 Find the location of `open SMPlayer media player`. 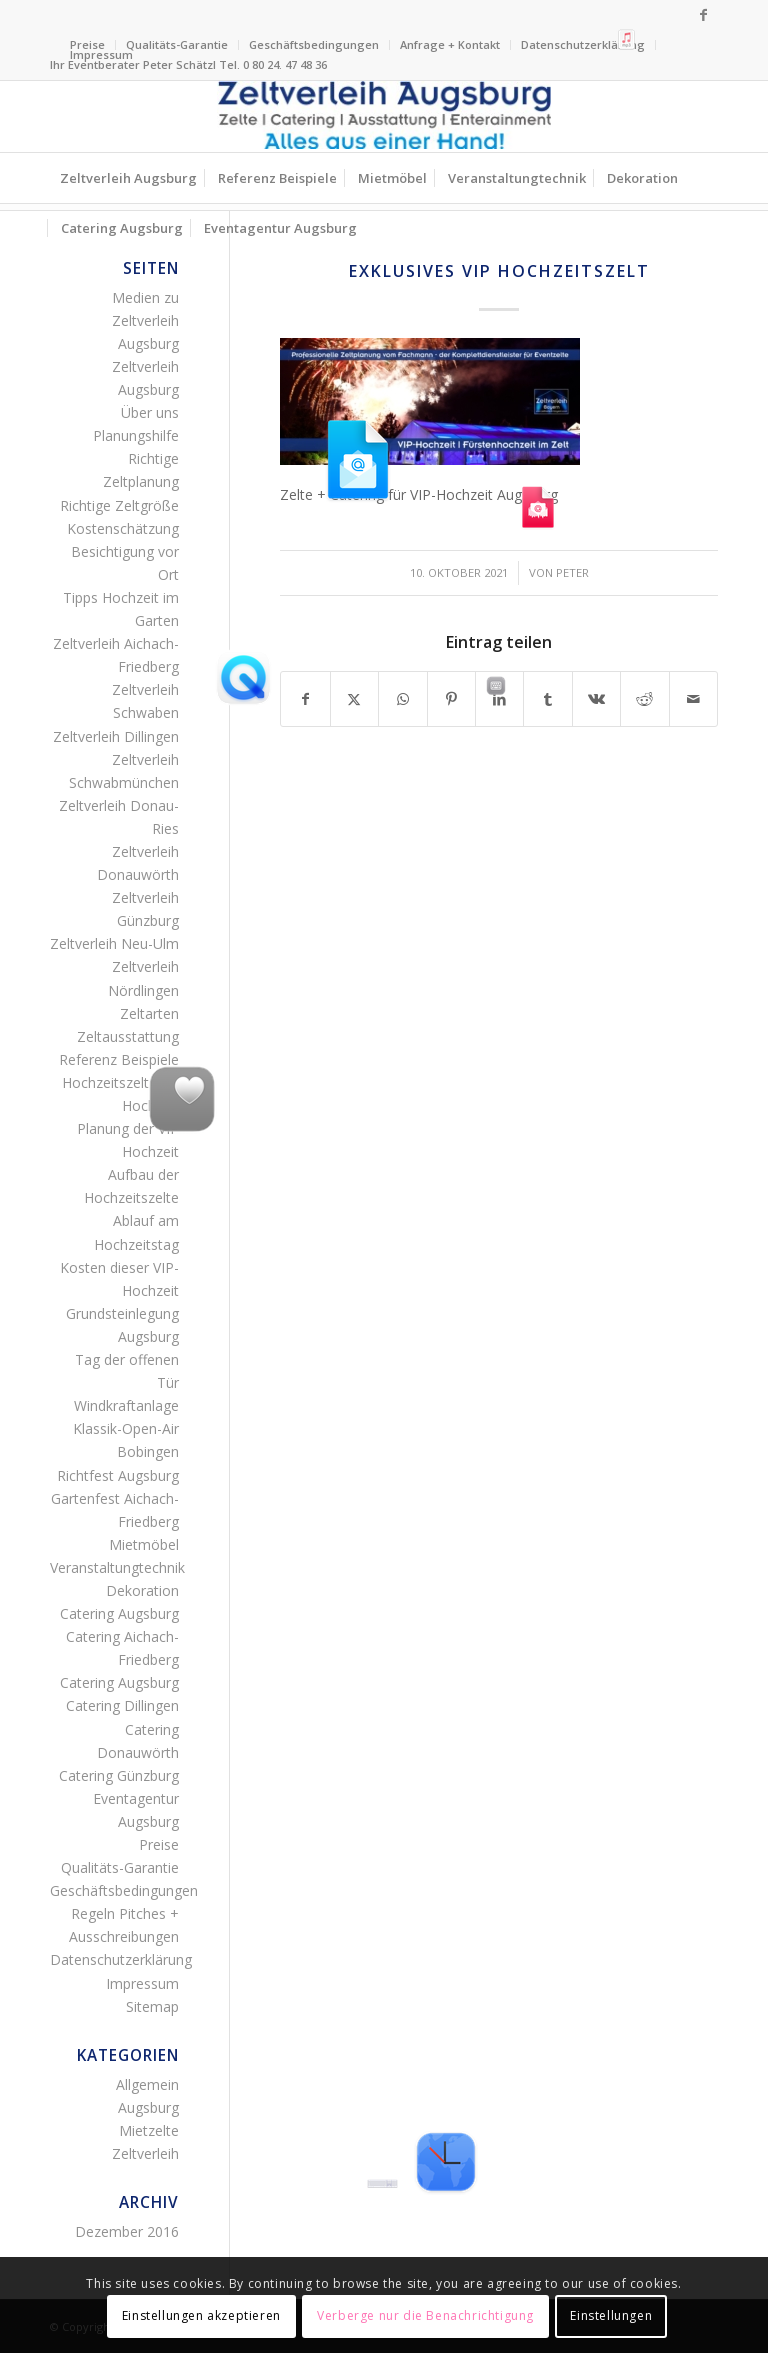

open SMPlayer media player is located at coordinates (243, 677).